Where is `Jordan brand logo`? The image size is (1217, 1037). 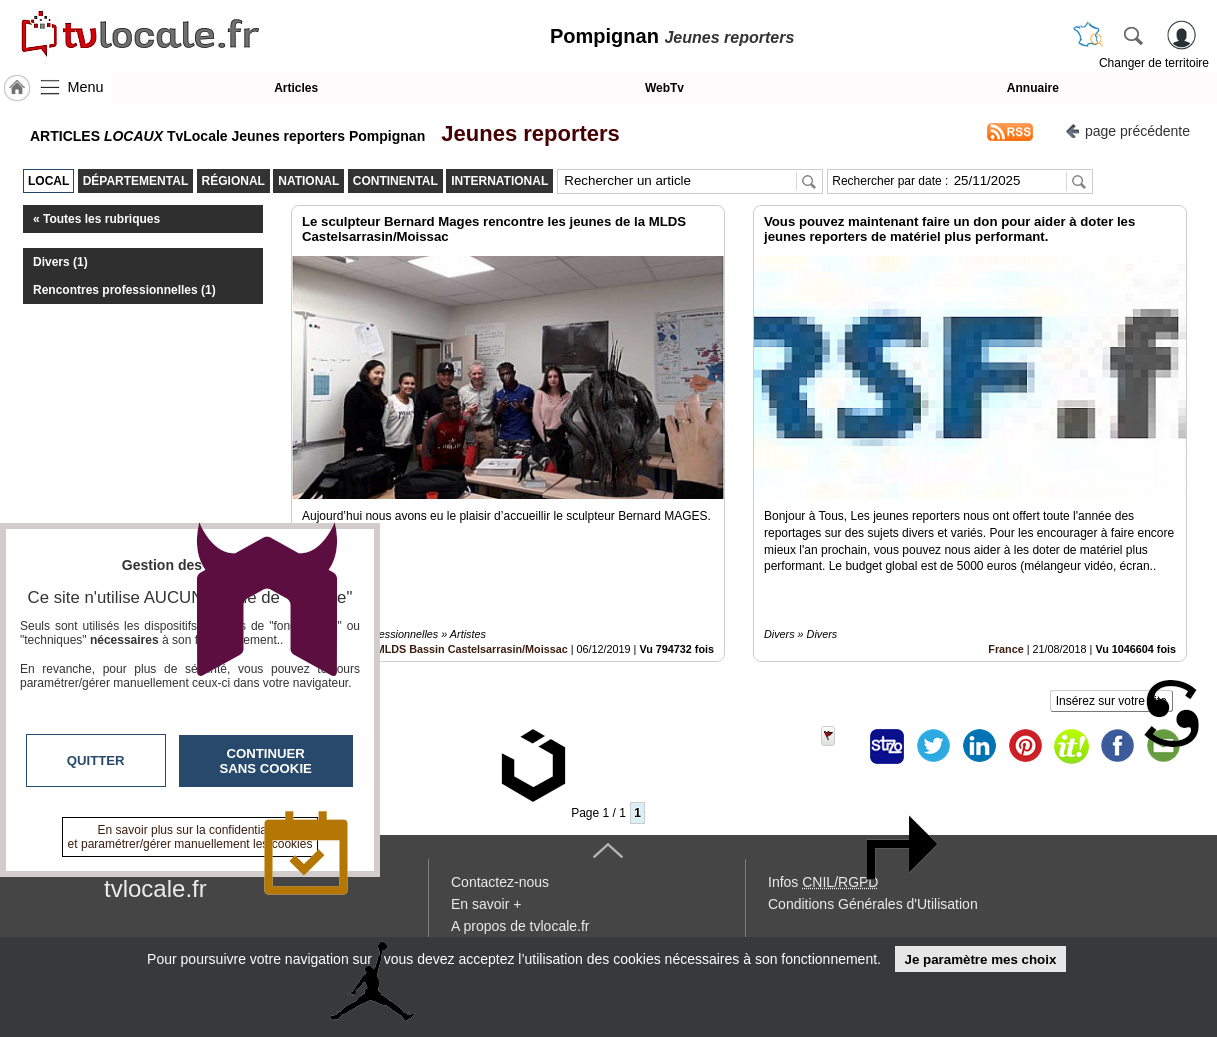
Jordan brand logo is located at coordinates (372, 981).